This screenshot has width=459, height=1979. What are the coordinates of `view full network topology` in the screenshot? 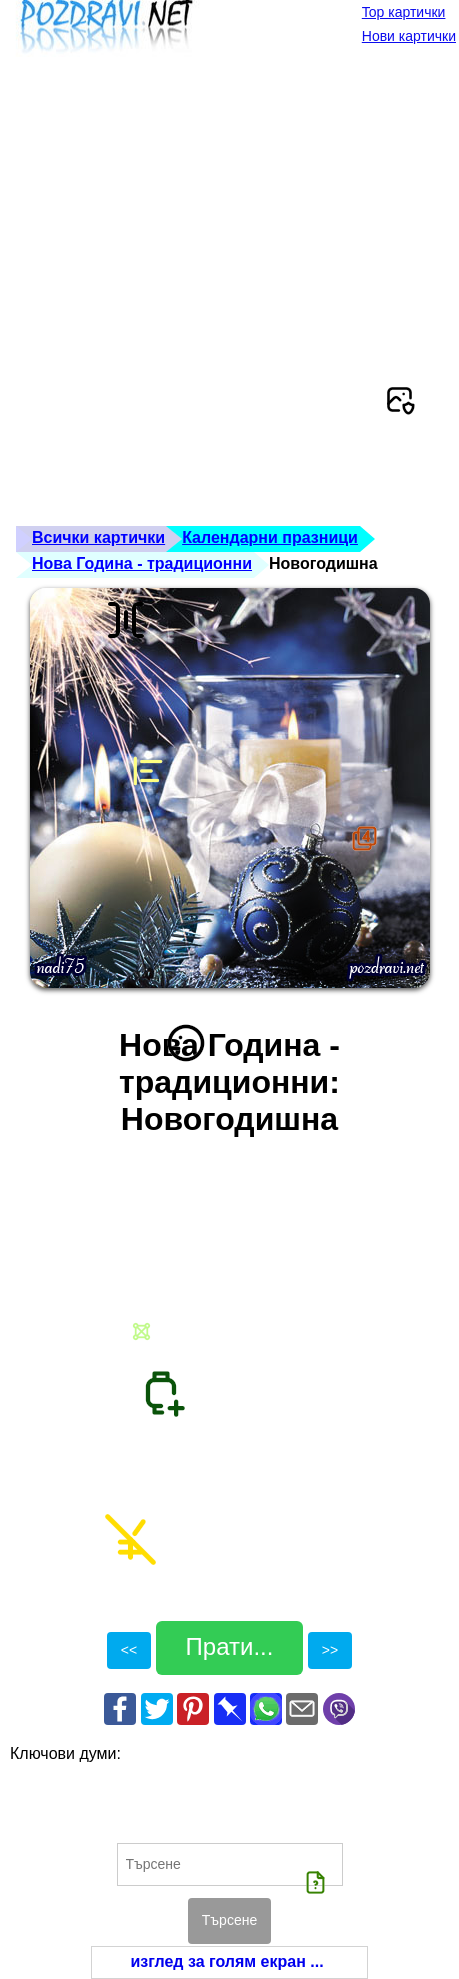 It's located at (141, 1331).